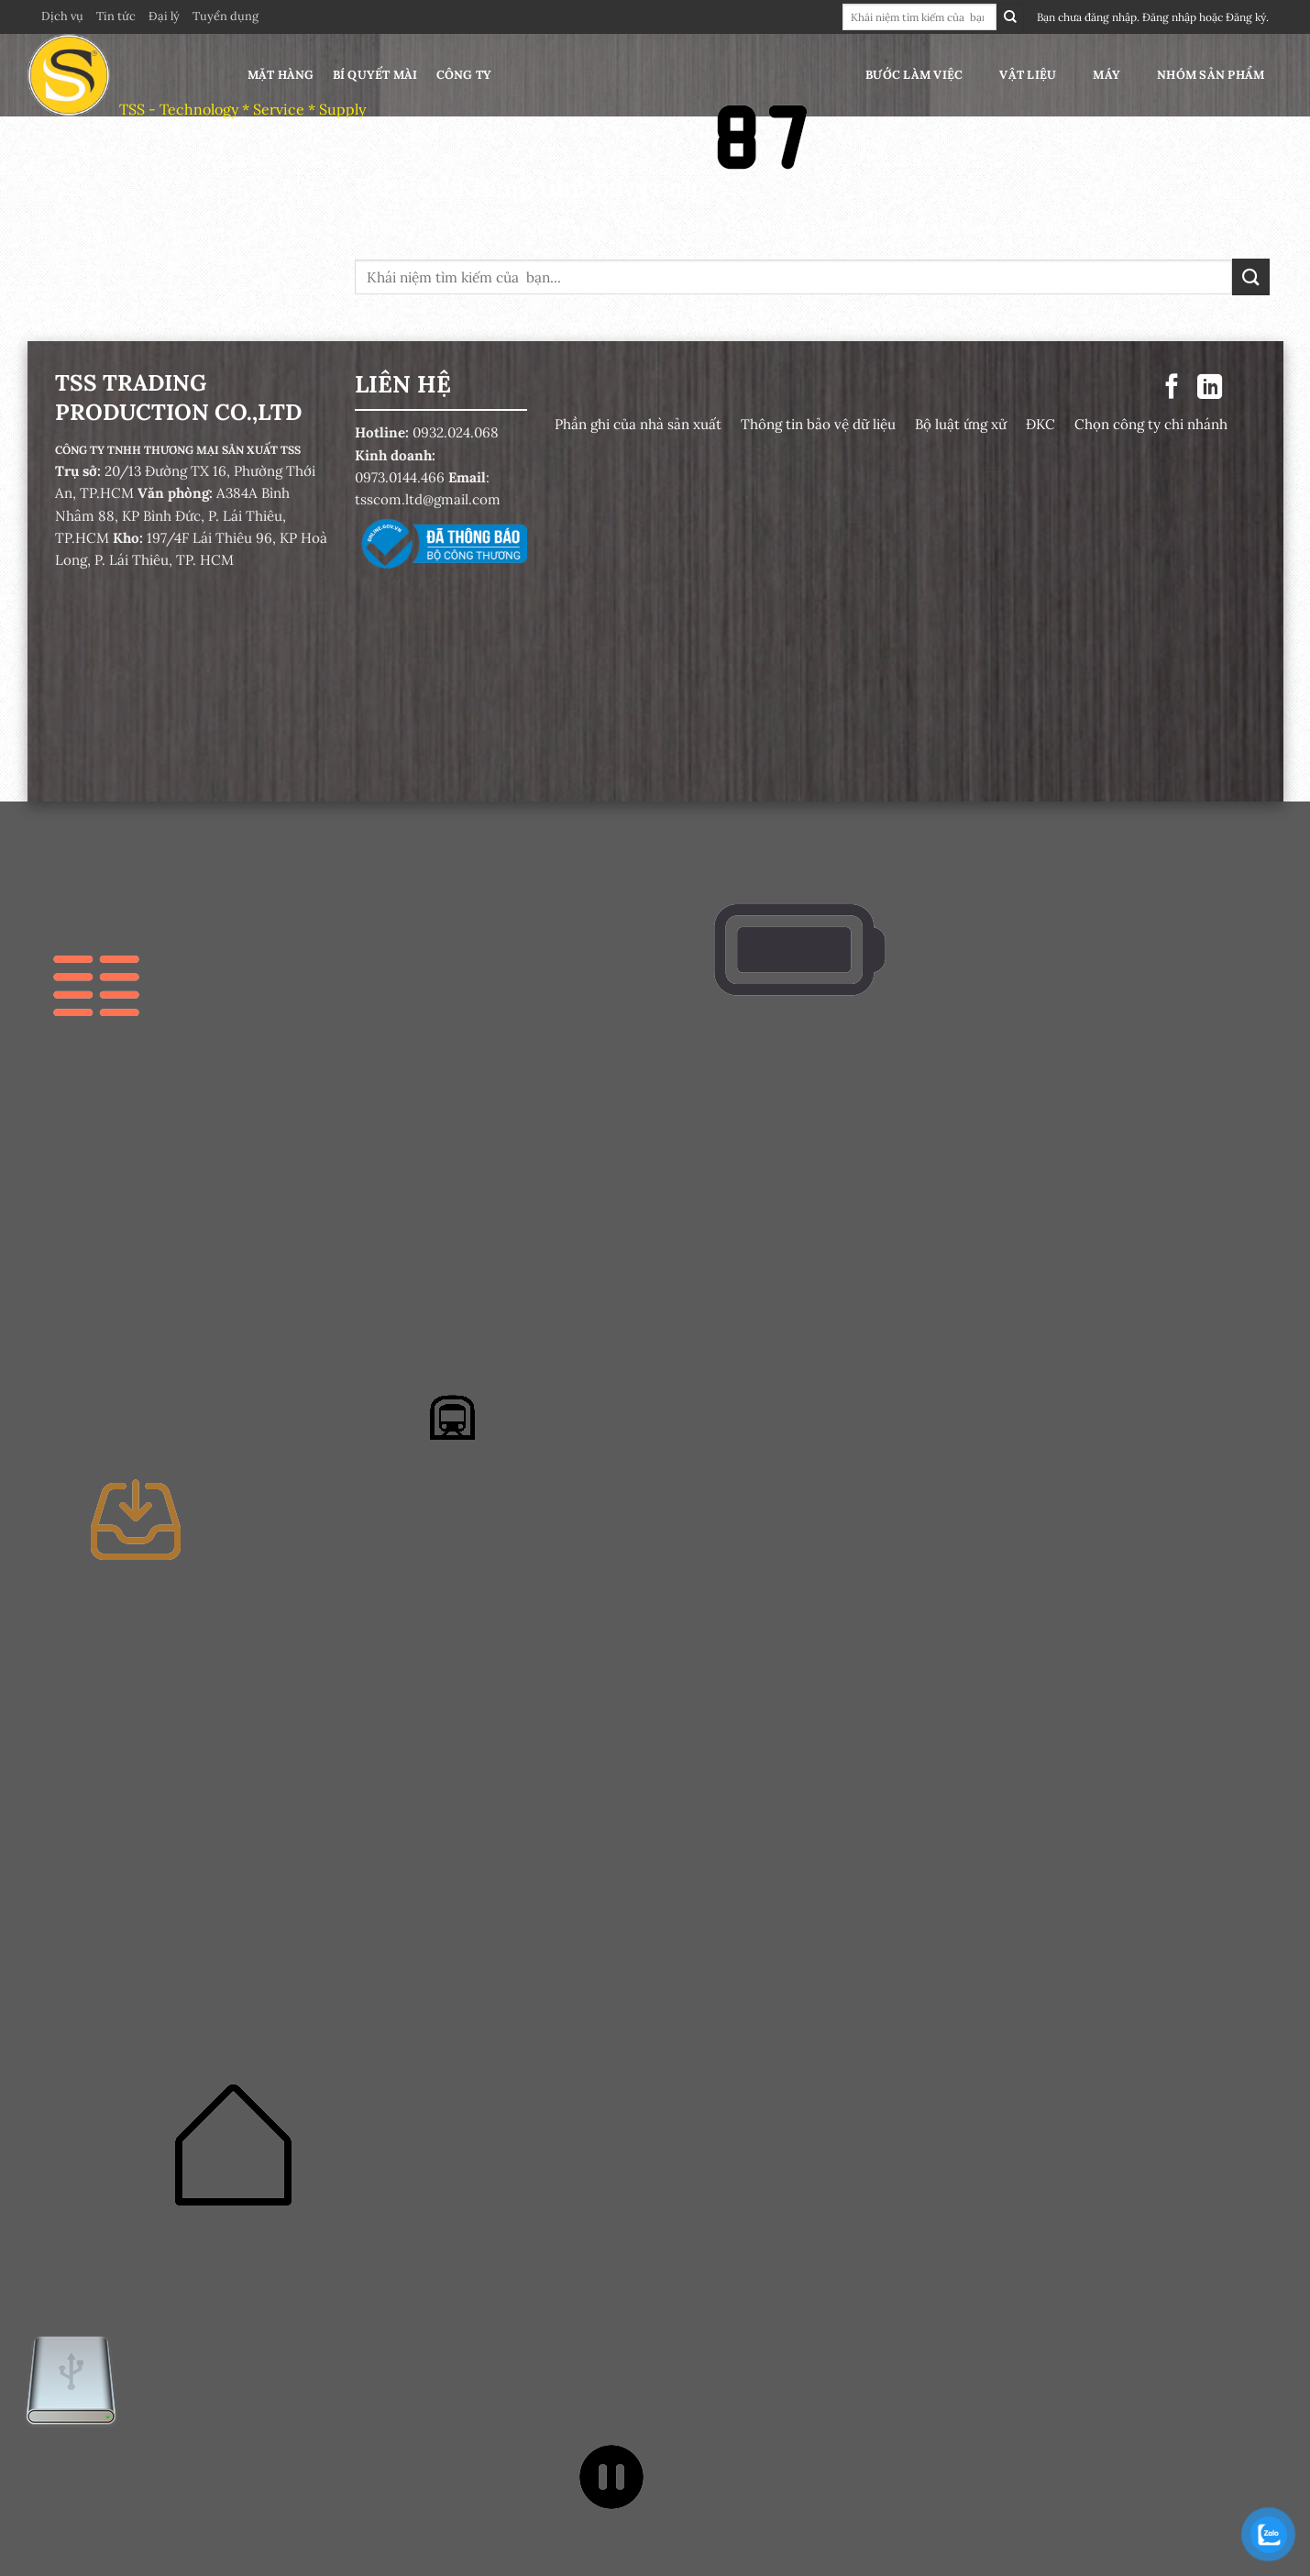 The height and width of the screenshot is (2576, 1310). Describe the element at coordinates (96, 988) in the screenshot. I see `switch to multi-column text layout` at that location.